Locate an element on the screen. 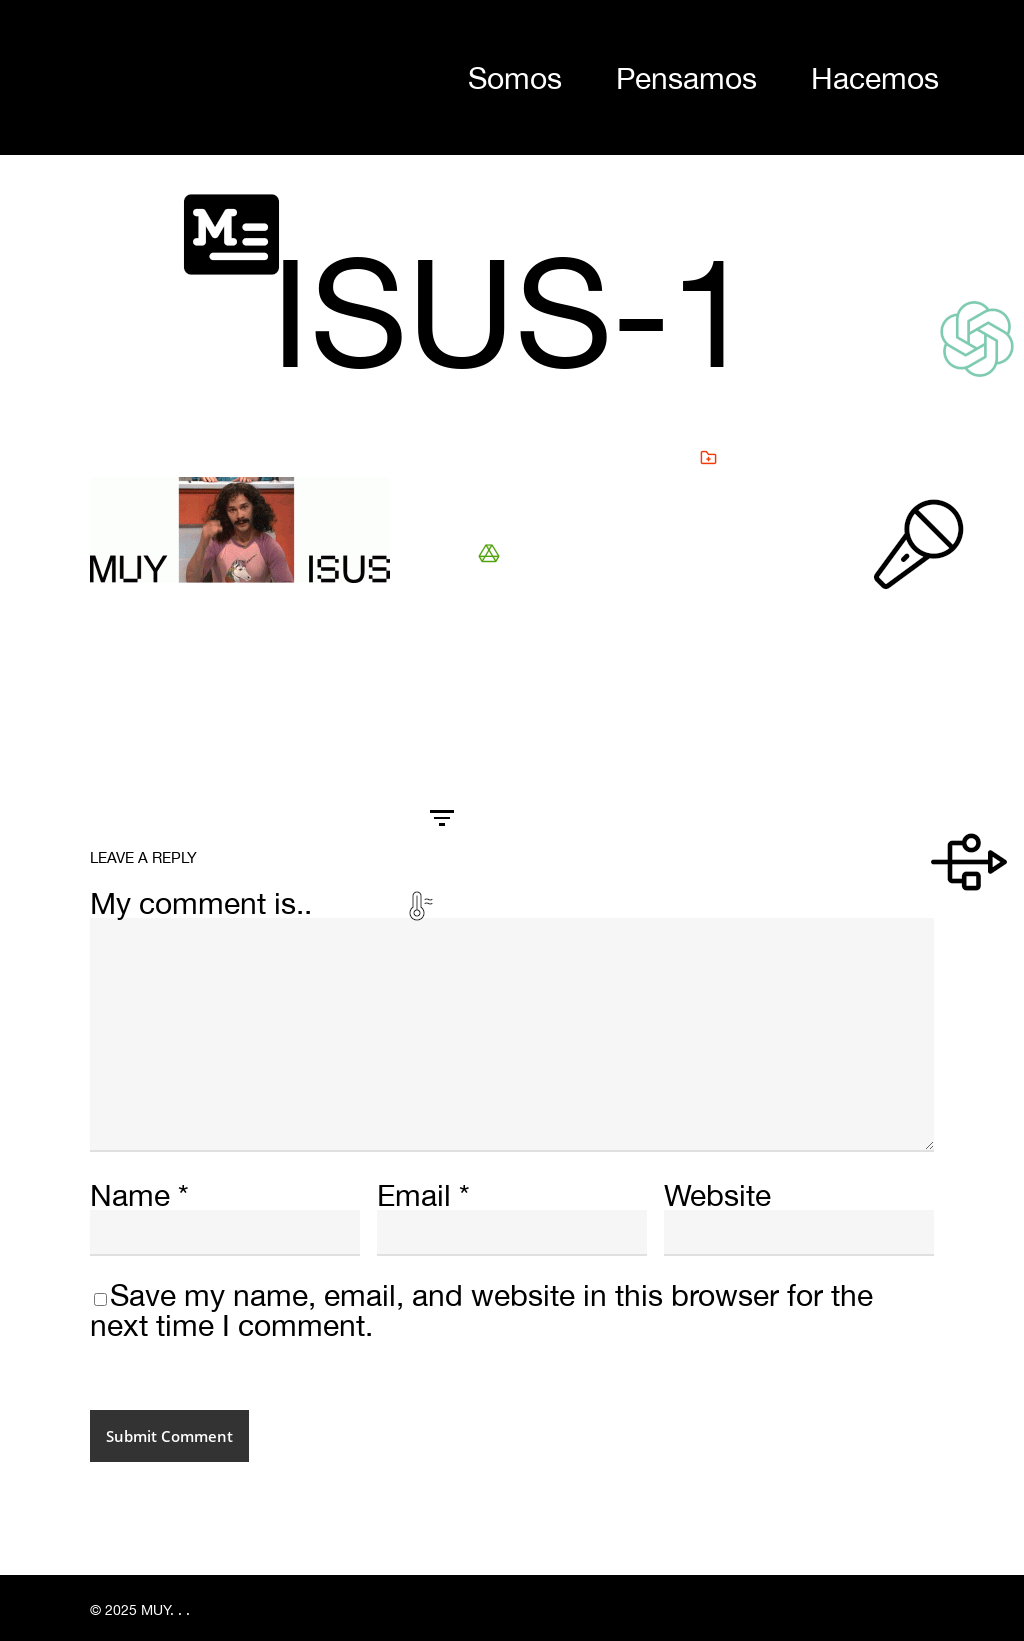 This screenshot has height=1641, width=1024. filter or sort list items is located at coordinates (442, 818).